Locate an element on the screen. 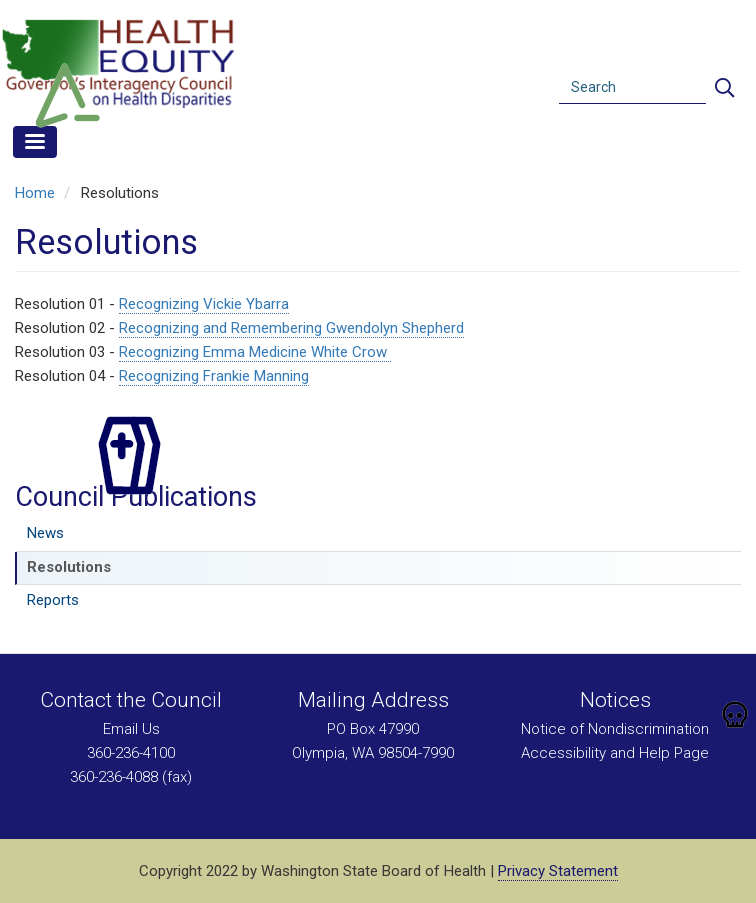  remove a navigation waypoint is located at coordinates (64, 95).